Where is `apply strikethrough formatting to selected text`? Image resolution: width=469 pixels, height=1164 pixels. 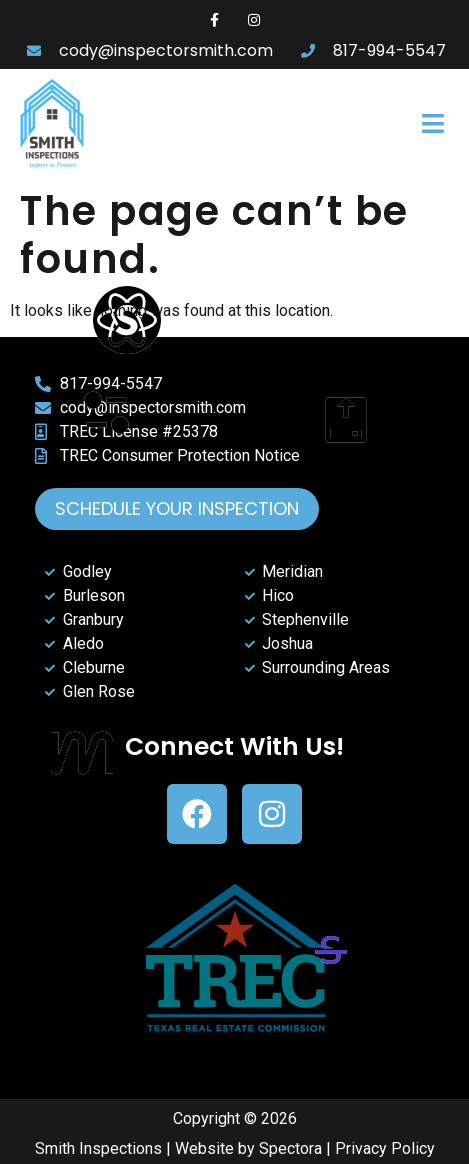
apply strikethrough formatting to selected text is located at coordinates (331, 950).